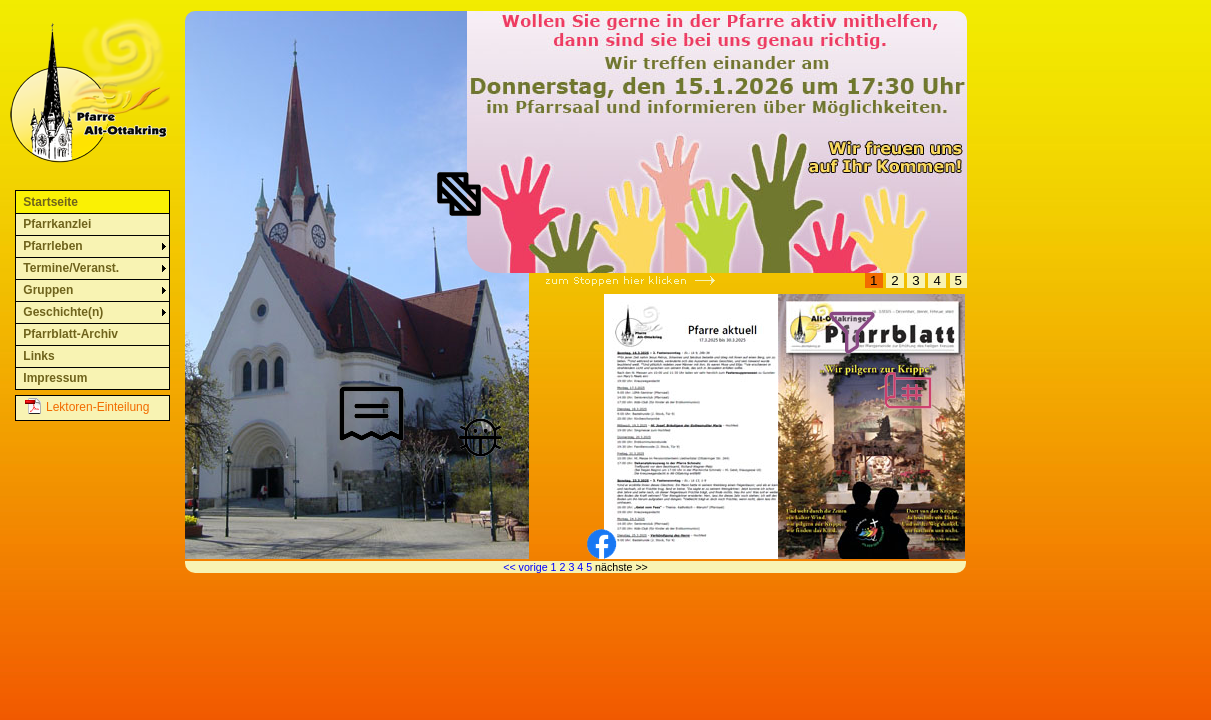 Image resolution: width=1211 pixels, height=720 pixels. Describe the element at coordinates (852, 331) in the screenshot. I see `filter or sort content` at that location.